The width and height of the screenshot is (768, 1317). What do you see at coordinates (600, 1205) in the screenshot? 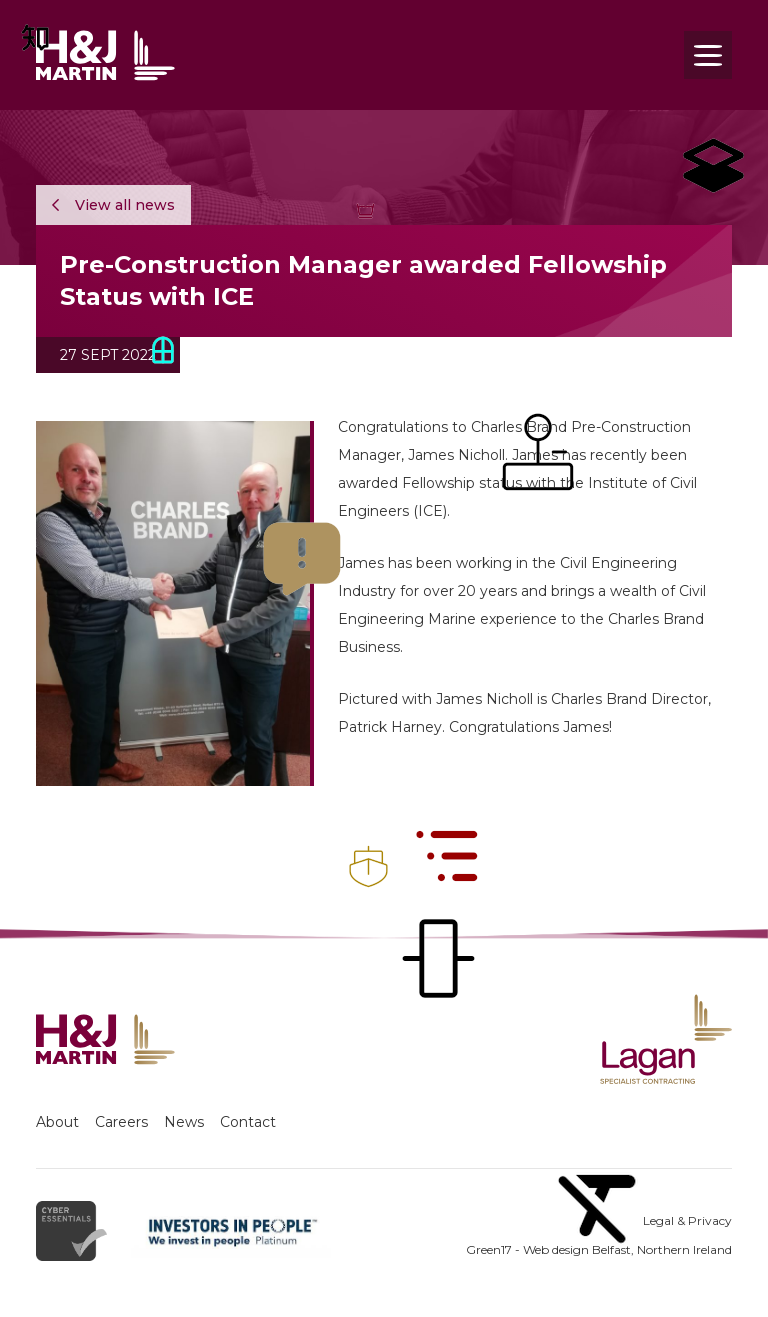
I see `clear text formatting` at bounding box center [600, 1205].